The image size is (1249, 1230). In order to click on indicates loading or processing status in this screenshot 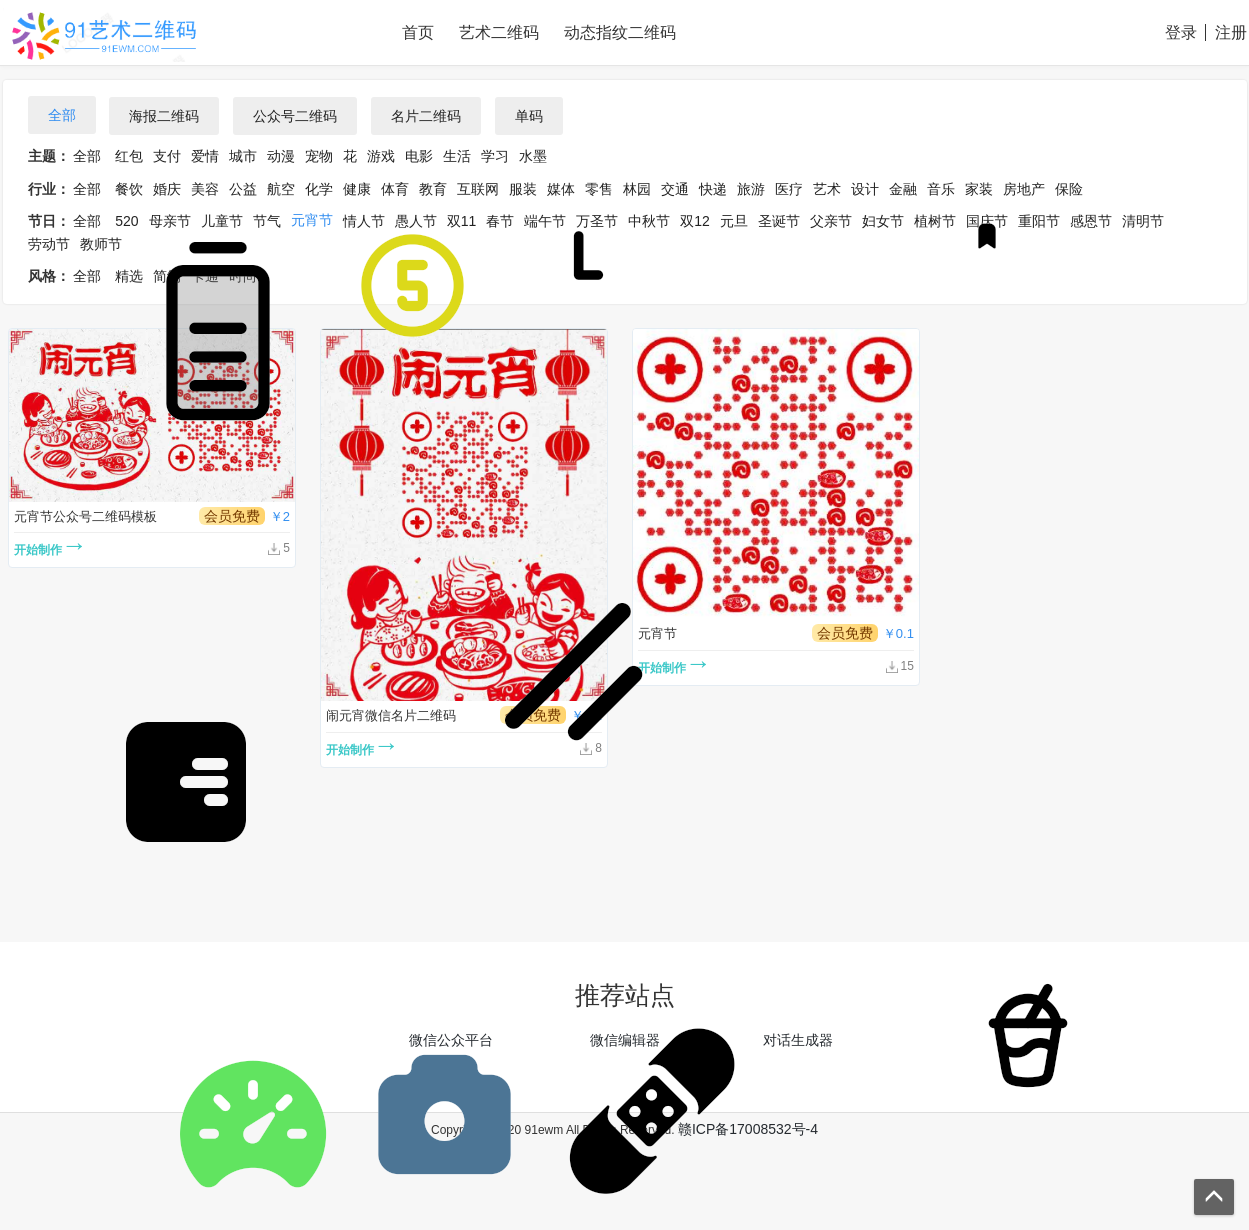, I will do `click(576, 674)`.